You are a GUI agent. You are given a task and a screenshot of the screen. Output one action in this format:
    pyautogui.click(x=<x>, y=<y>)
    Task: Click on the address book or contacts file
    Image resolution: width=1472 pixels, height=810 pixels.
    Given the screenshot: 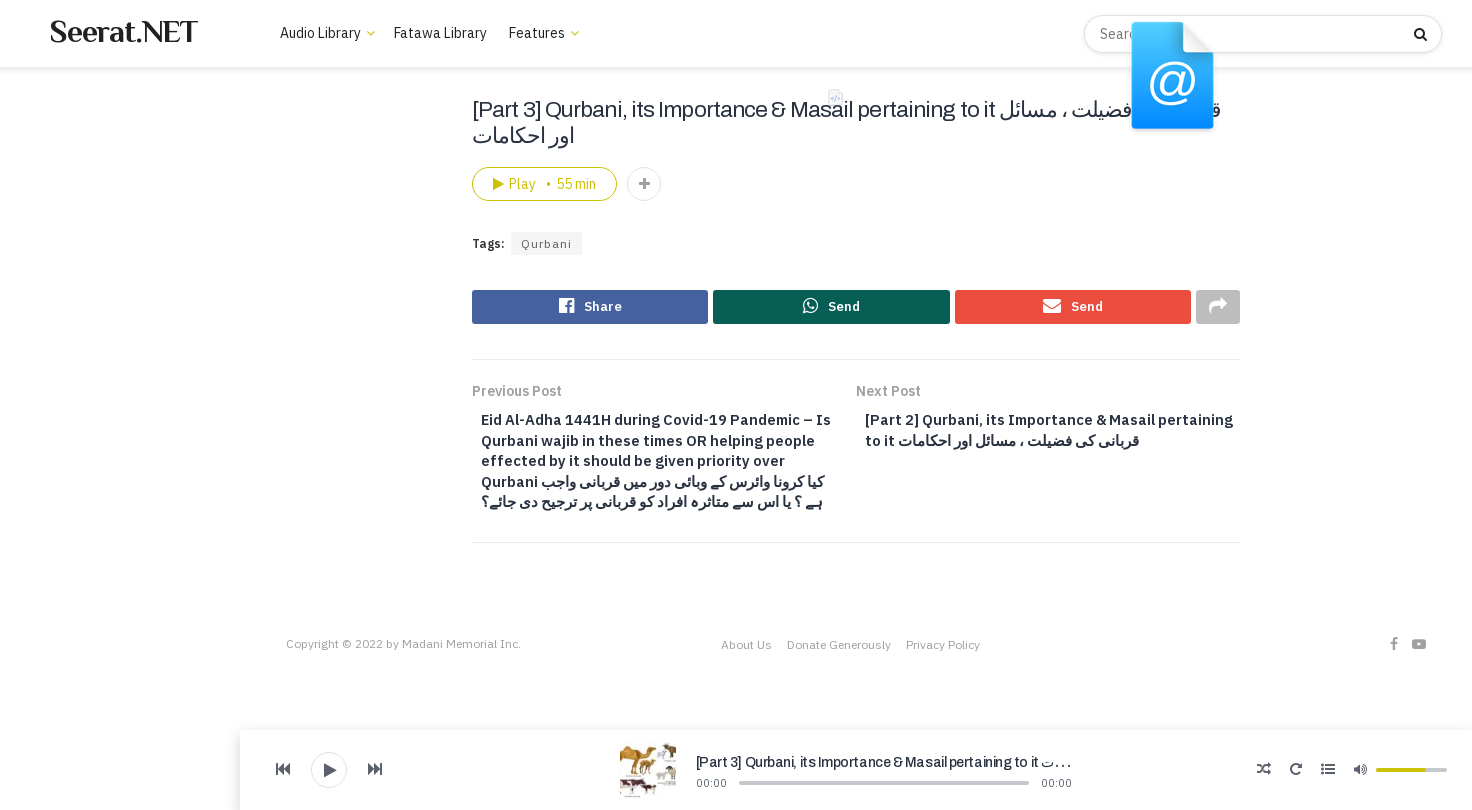 What is the action you would take?
    pyautogui.click(x=1172, y=77)
    